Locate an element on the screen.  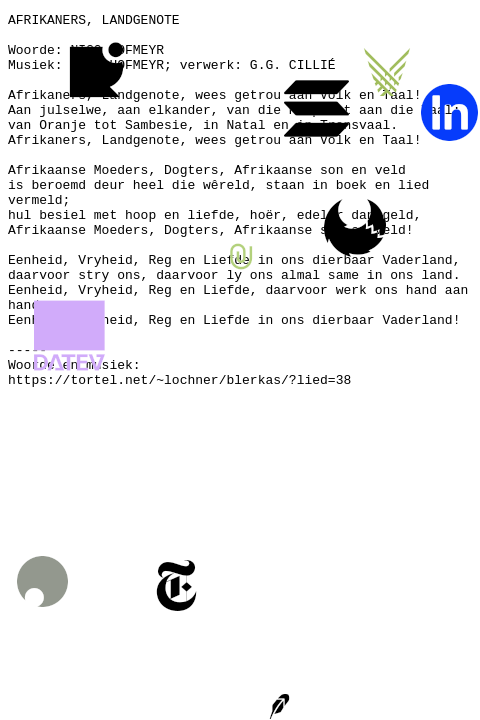
open the Robinhood investing app is located at coordinates (279, 706).